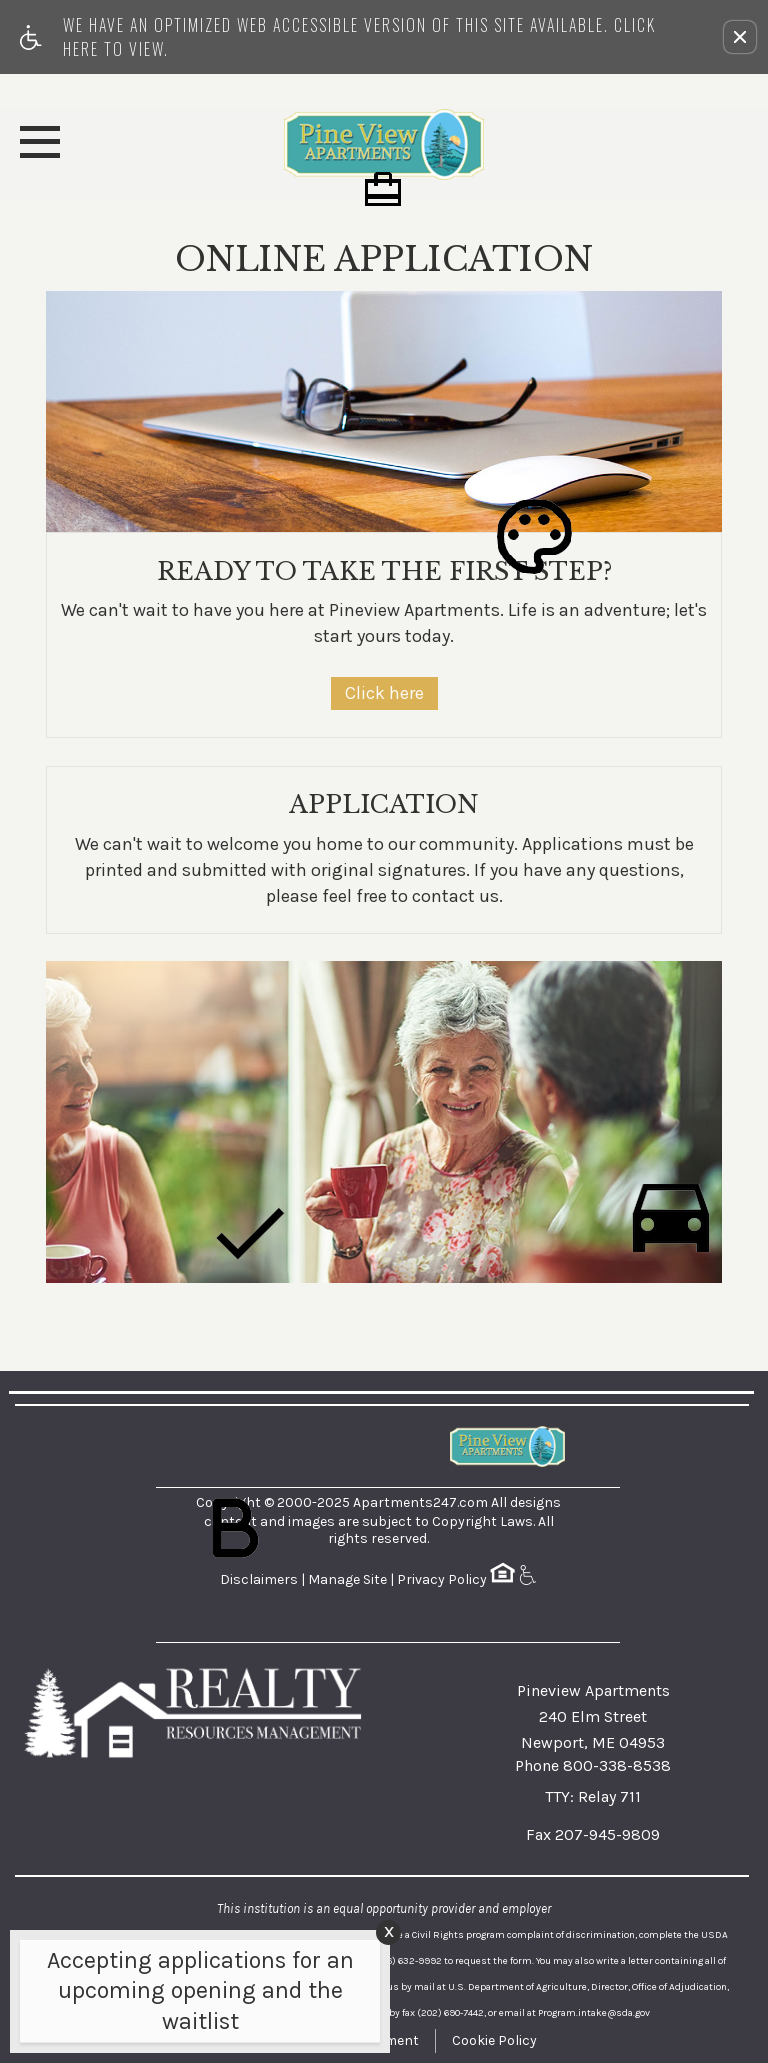 This screenshot has height=2063, width=768. I want to click on confirm or submit an action, so click(249, 1232).